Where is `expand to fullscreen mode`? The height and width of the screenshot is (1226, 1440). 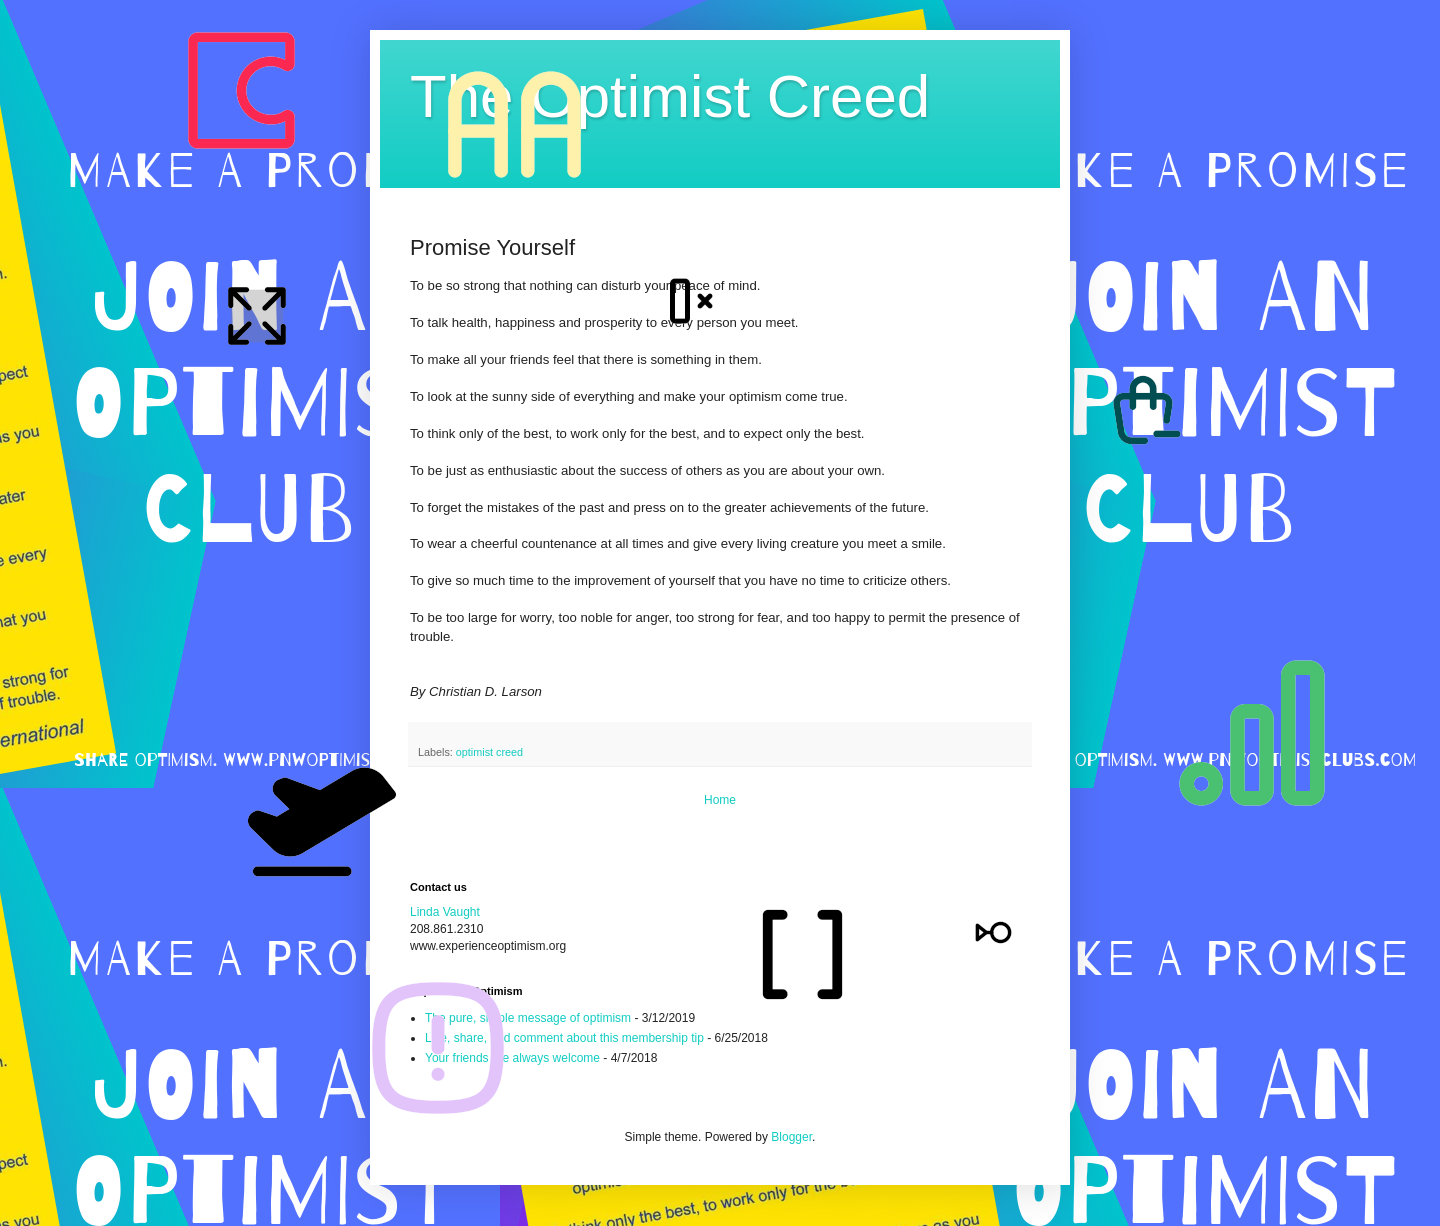
expand to fullscreen mode is located at coordinates (257, 316).